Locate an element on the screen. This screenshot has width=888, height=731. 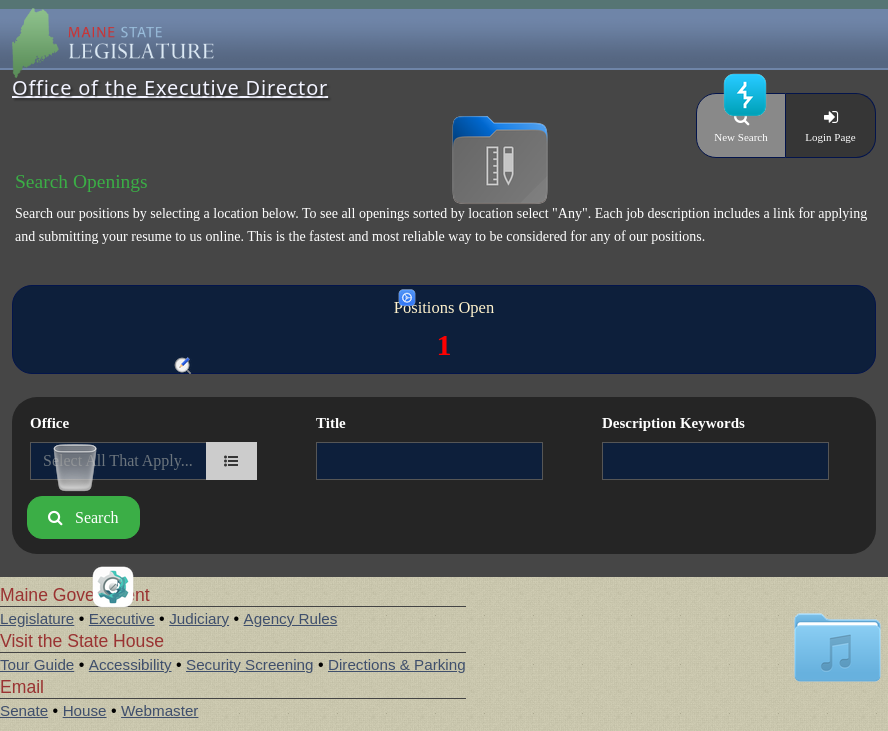
access system preferences or settings is located at coordinates (407, 298).